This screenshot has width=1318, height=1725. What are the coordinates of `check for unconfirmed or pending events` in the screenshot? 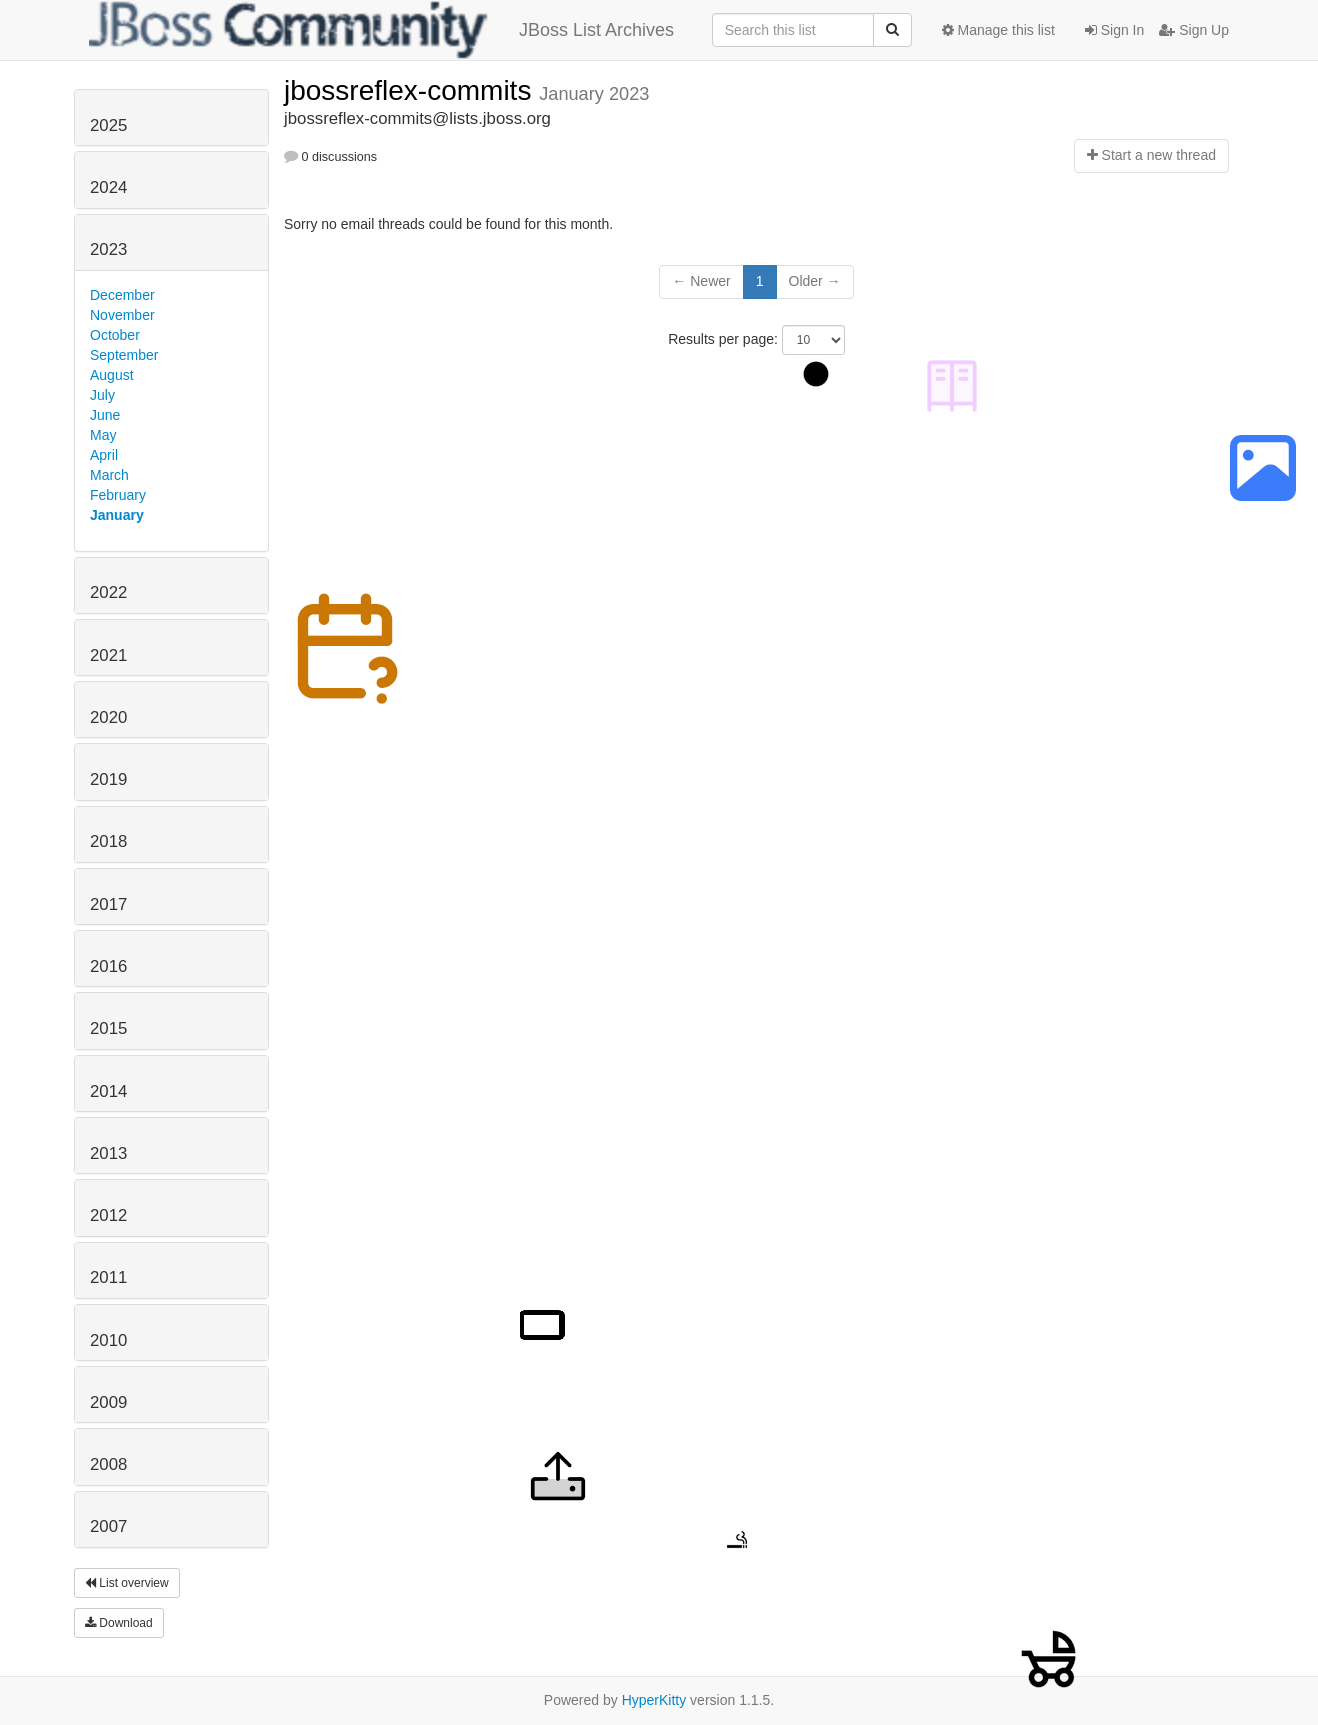 It's located at (345, 646).